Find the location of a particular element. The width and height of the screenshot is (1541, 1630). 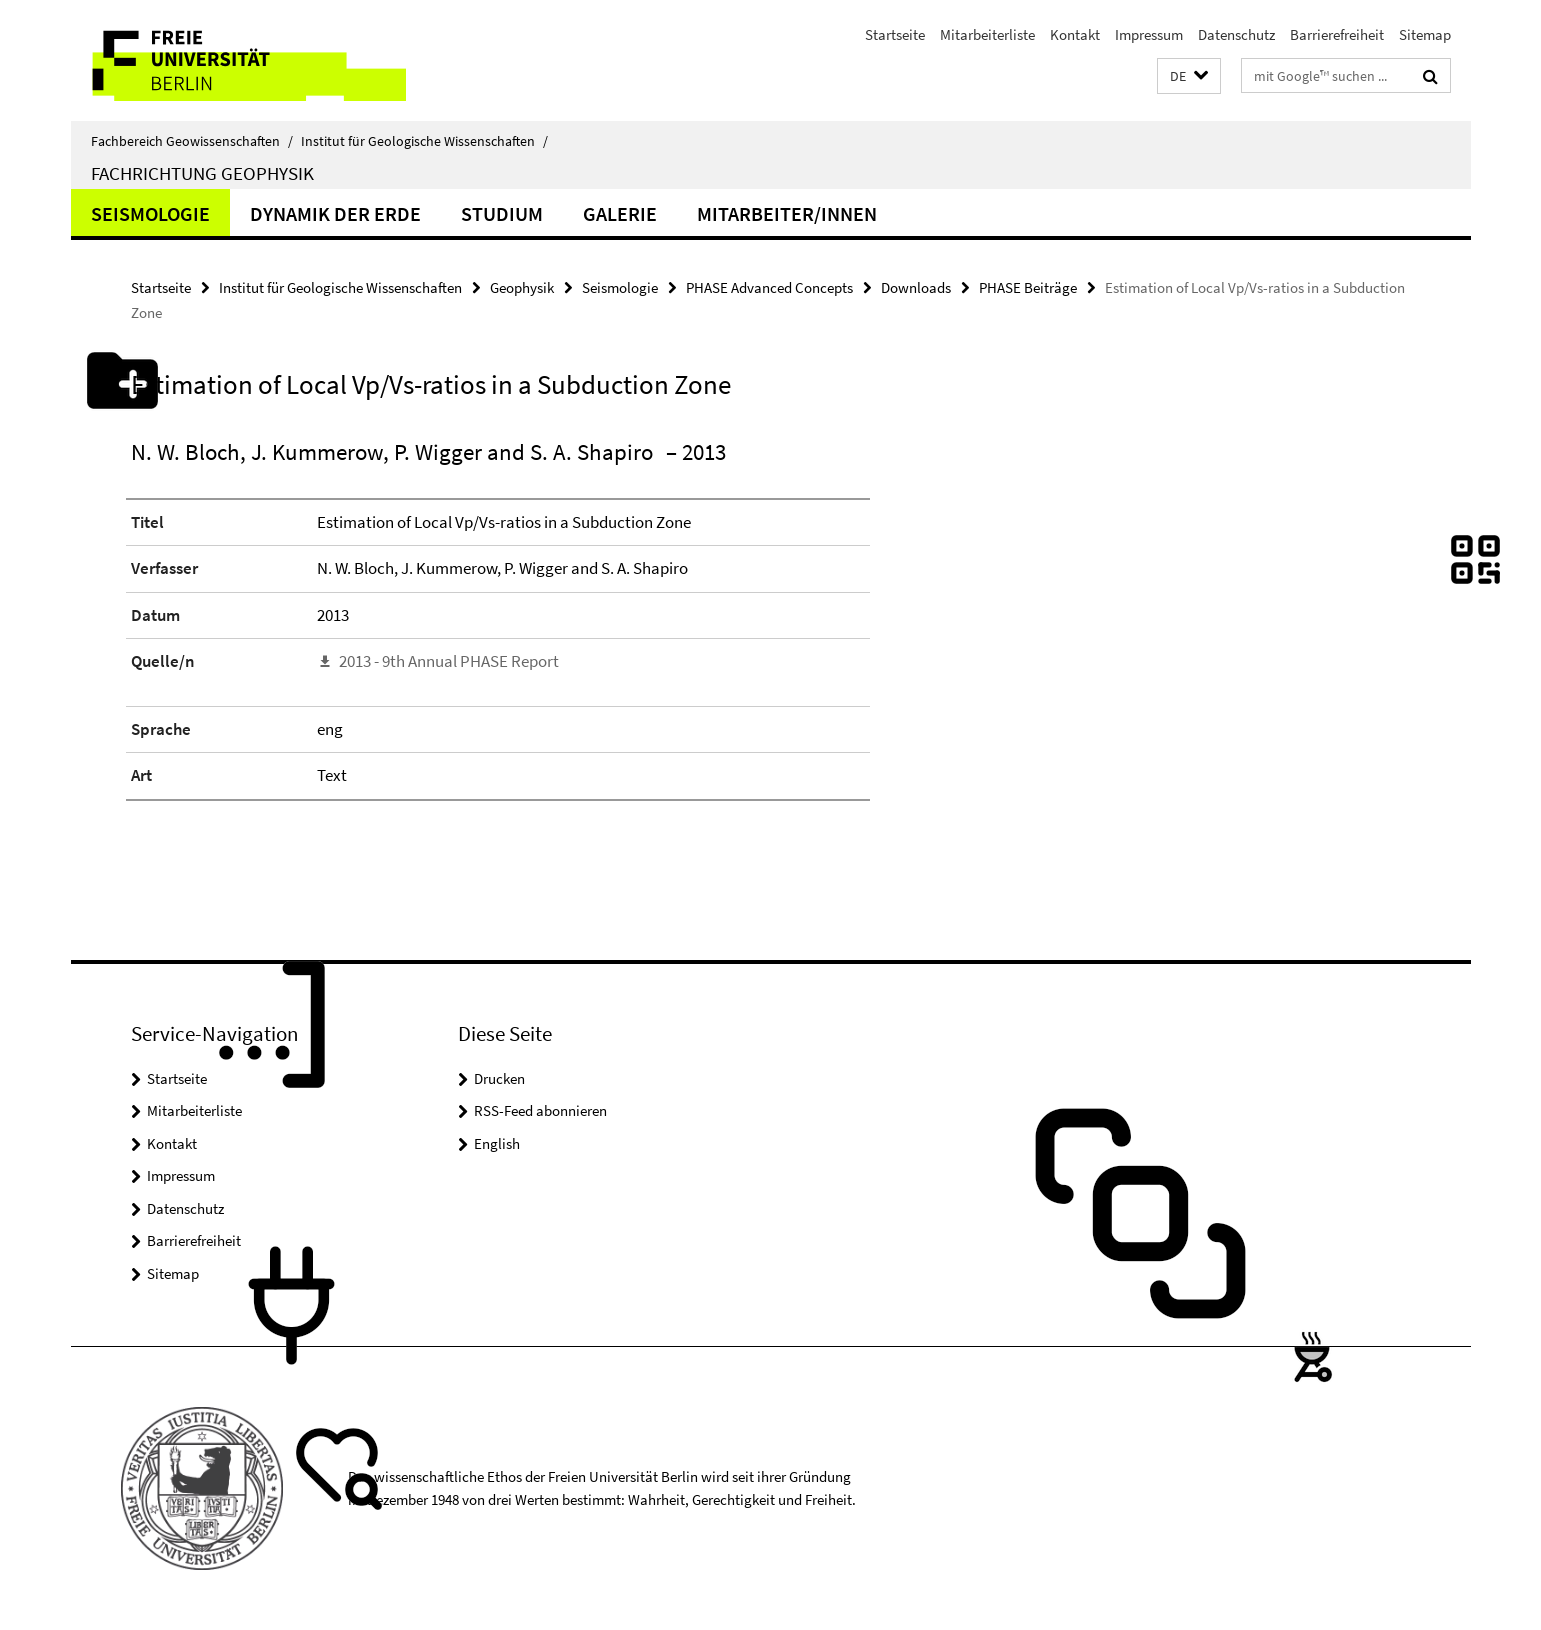

access outdoor cooking or grilling recipes is located at coordinates (1312, 1357).